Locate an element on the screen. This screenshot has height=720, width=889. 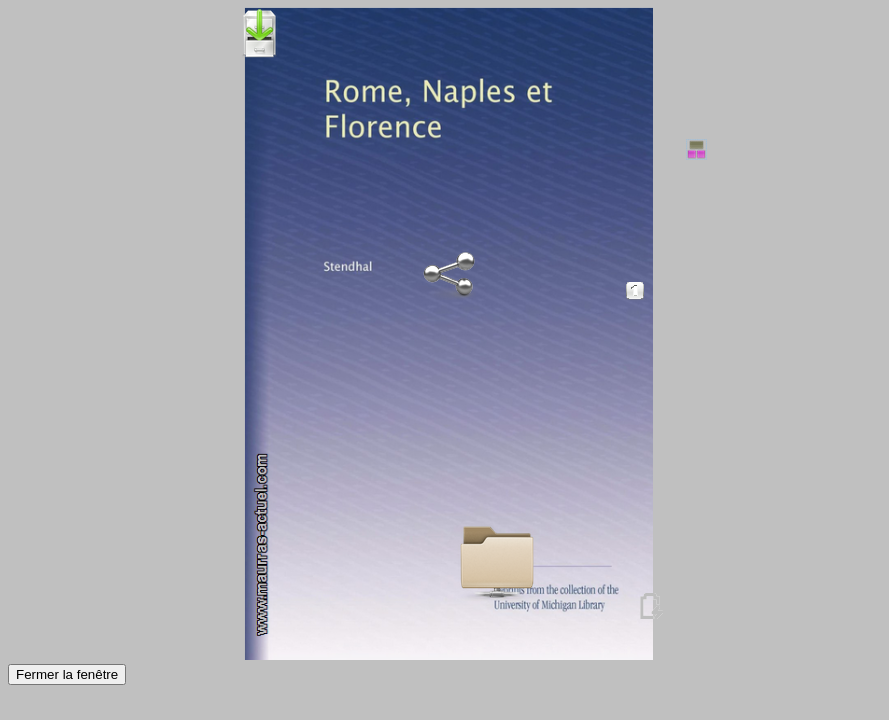
indicates battery is empty but currently charging is located at coordinates (650, 606).